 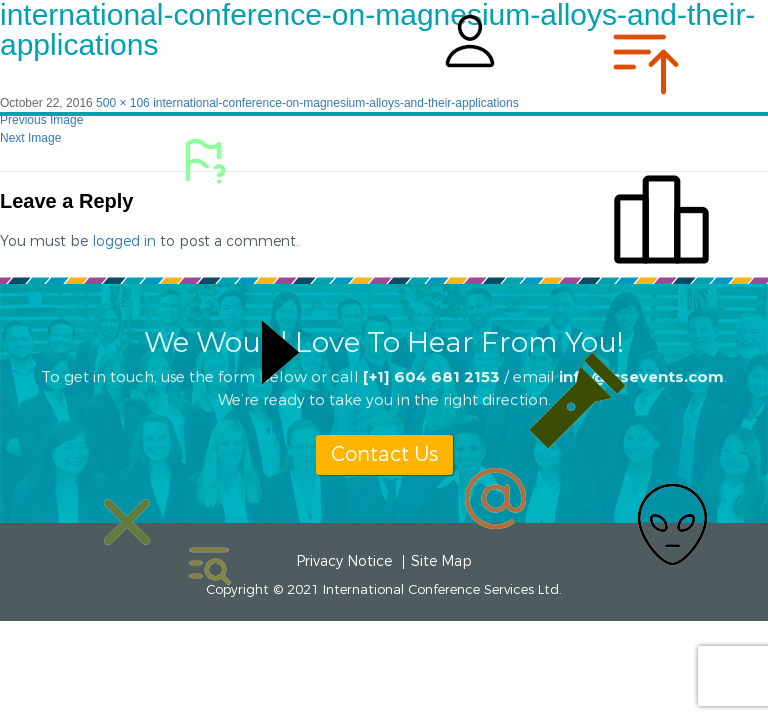 I want to click on enter an email address, so click(x=495, y=498).